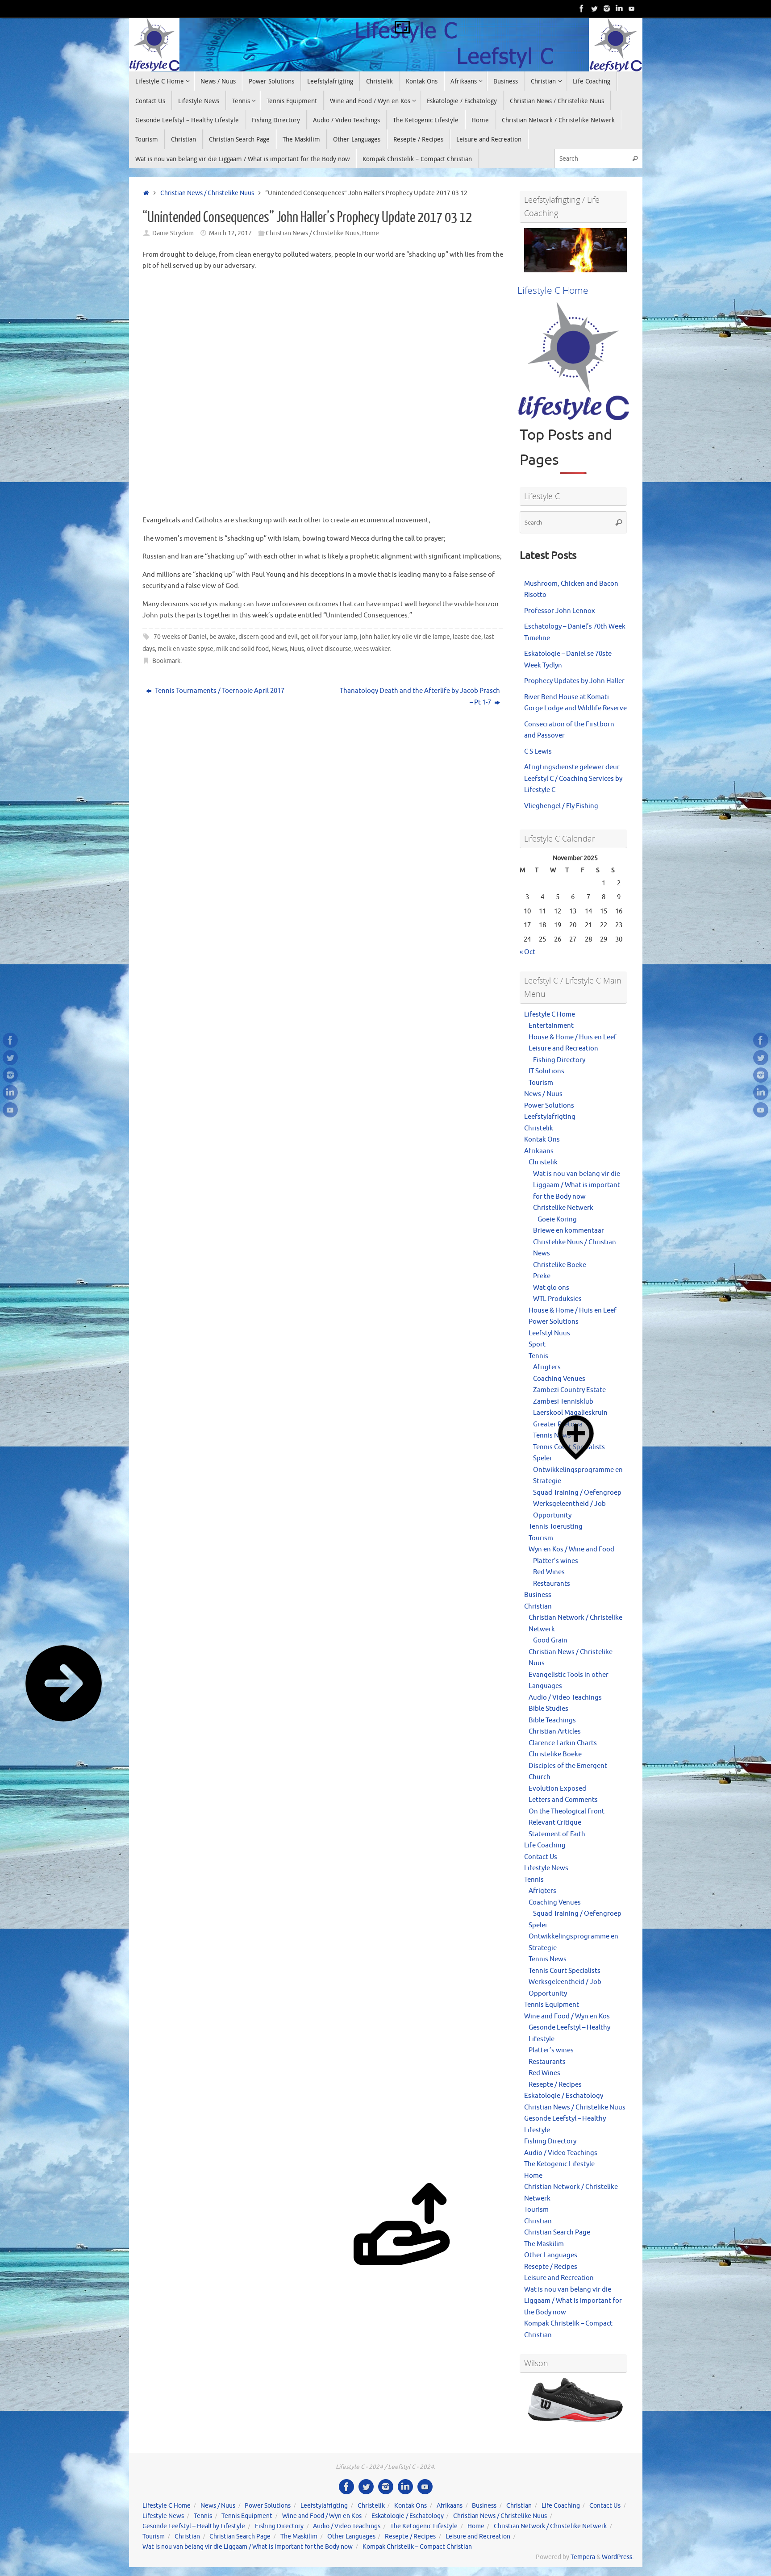 This screenshot has width=771, height=2576. I want to click on add a new location pin to the map, so click(576, 1438).